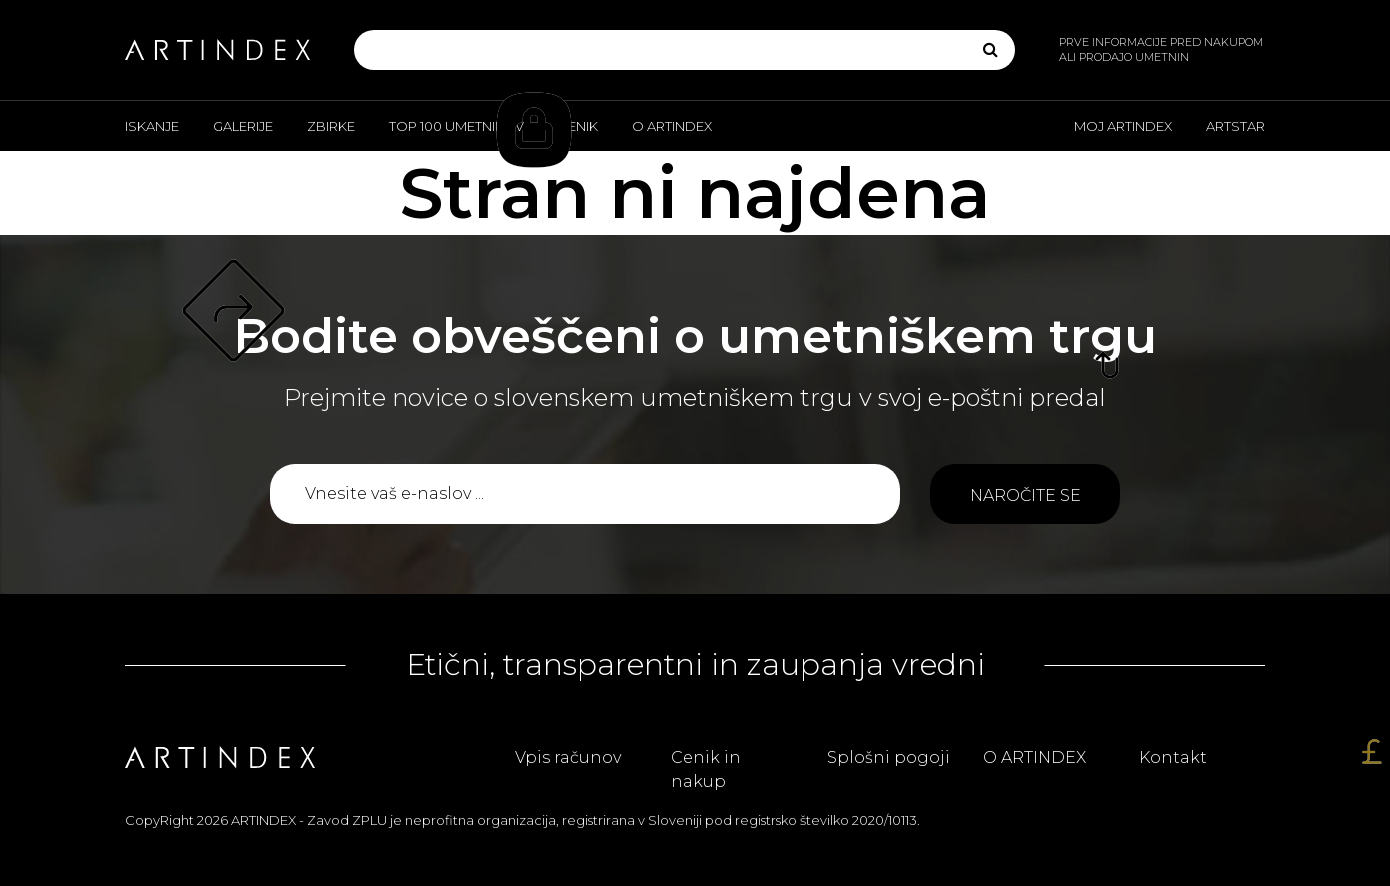 The height and width of the screenshot is (886, 1390). What do you see at coordinates (1373, 752) in the screenshot?
I see `indicates british pound sterling currency` at bounding box center [1373, 752].